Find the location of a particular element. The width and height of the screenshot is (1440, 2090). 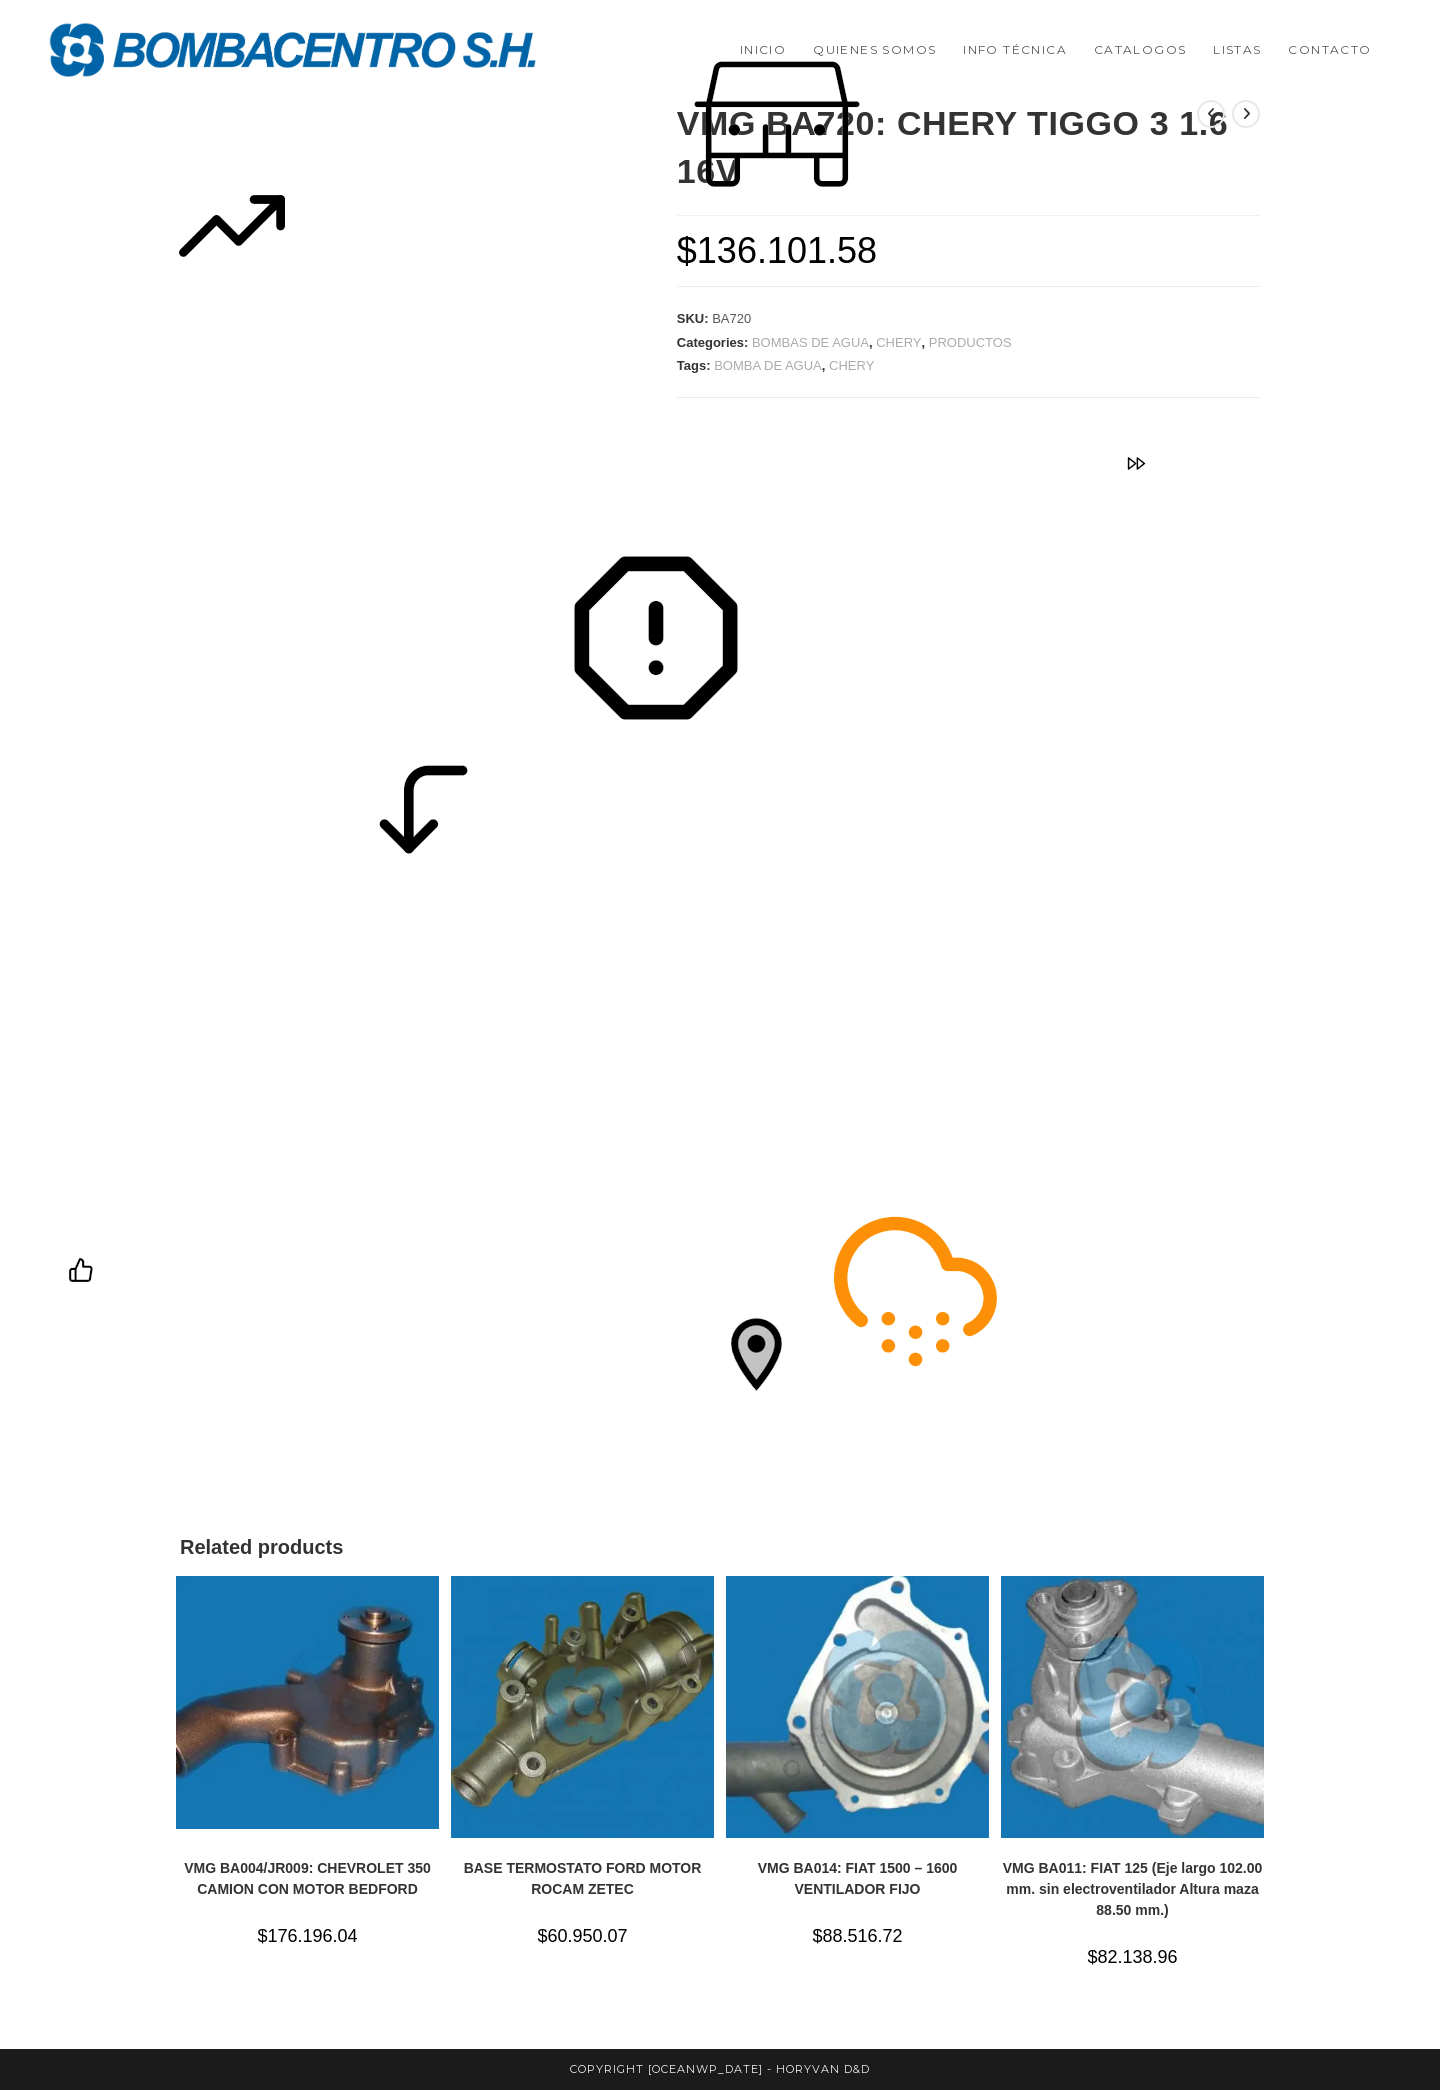

indicates snowy weather conditions is located at coordinates (915, 1291).